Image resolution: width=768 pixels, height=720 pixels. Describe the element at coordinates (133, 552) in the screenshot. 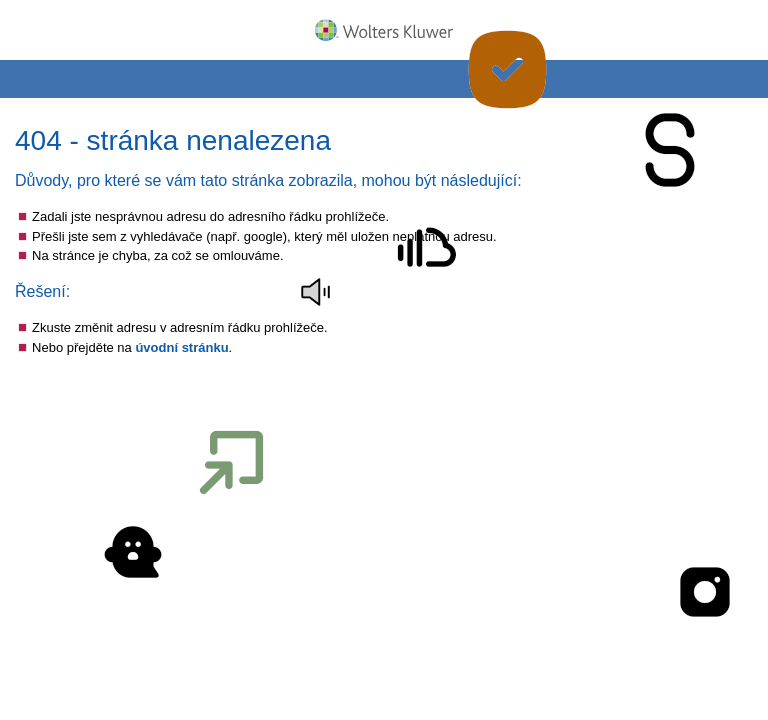

I see `toggle ghost mode or invisible status` at that location.